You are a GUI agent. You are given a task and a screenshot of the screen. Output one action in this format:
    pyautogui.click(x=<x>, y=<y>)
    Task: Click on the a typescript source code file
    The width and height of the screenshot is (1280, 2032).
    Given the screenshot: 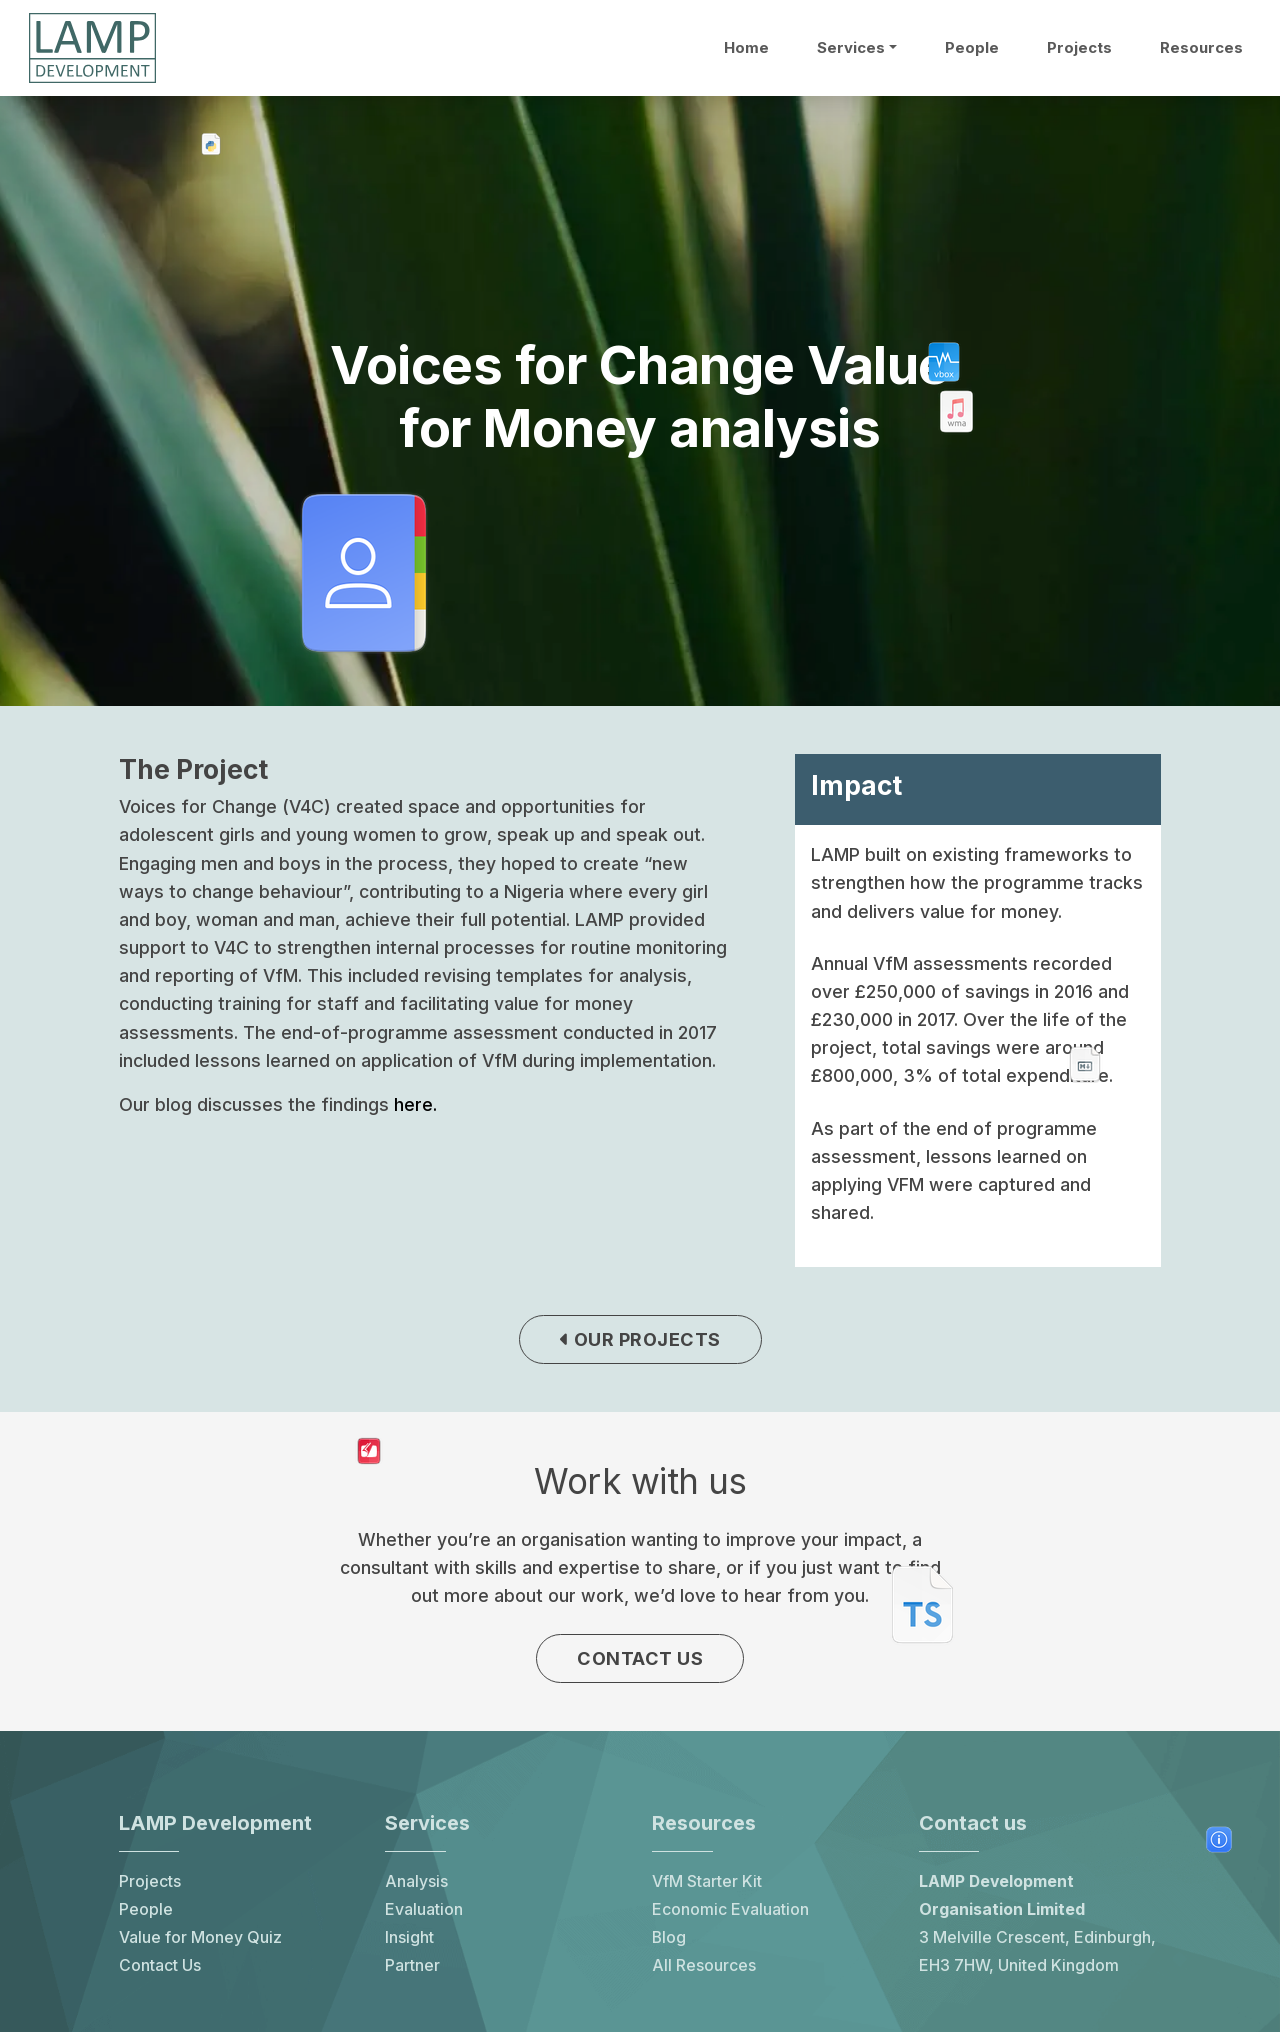 What is the action you would take?
    pyautogui.click(x=922, y=1604)
    